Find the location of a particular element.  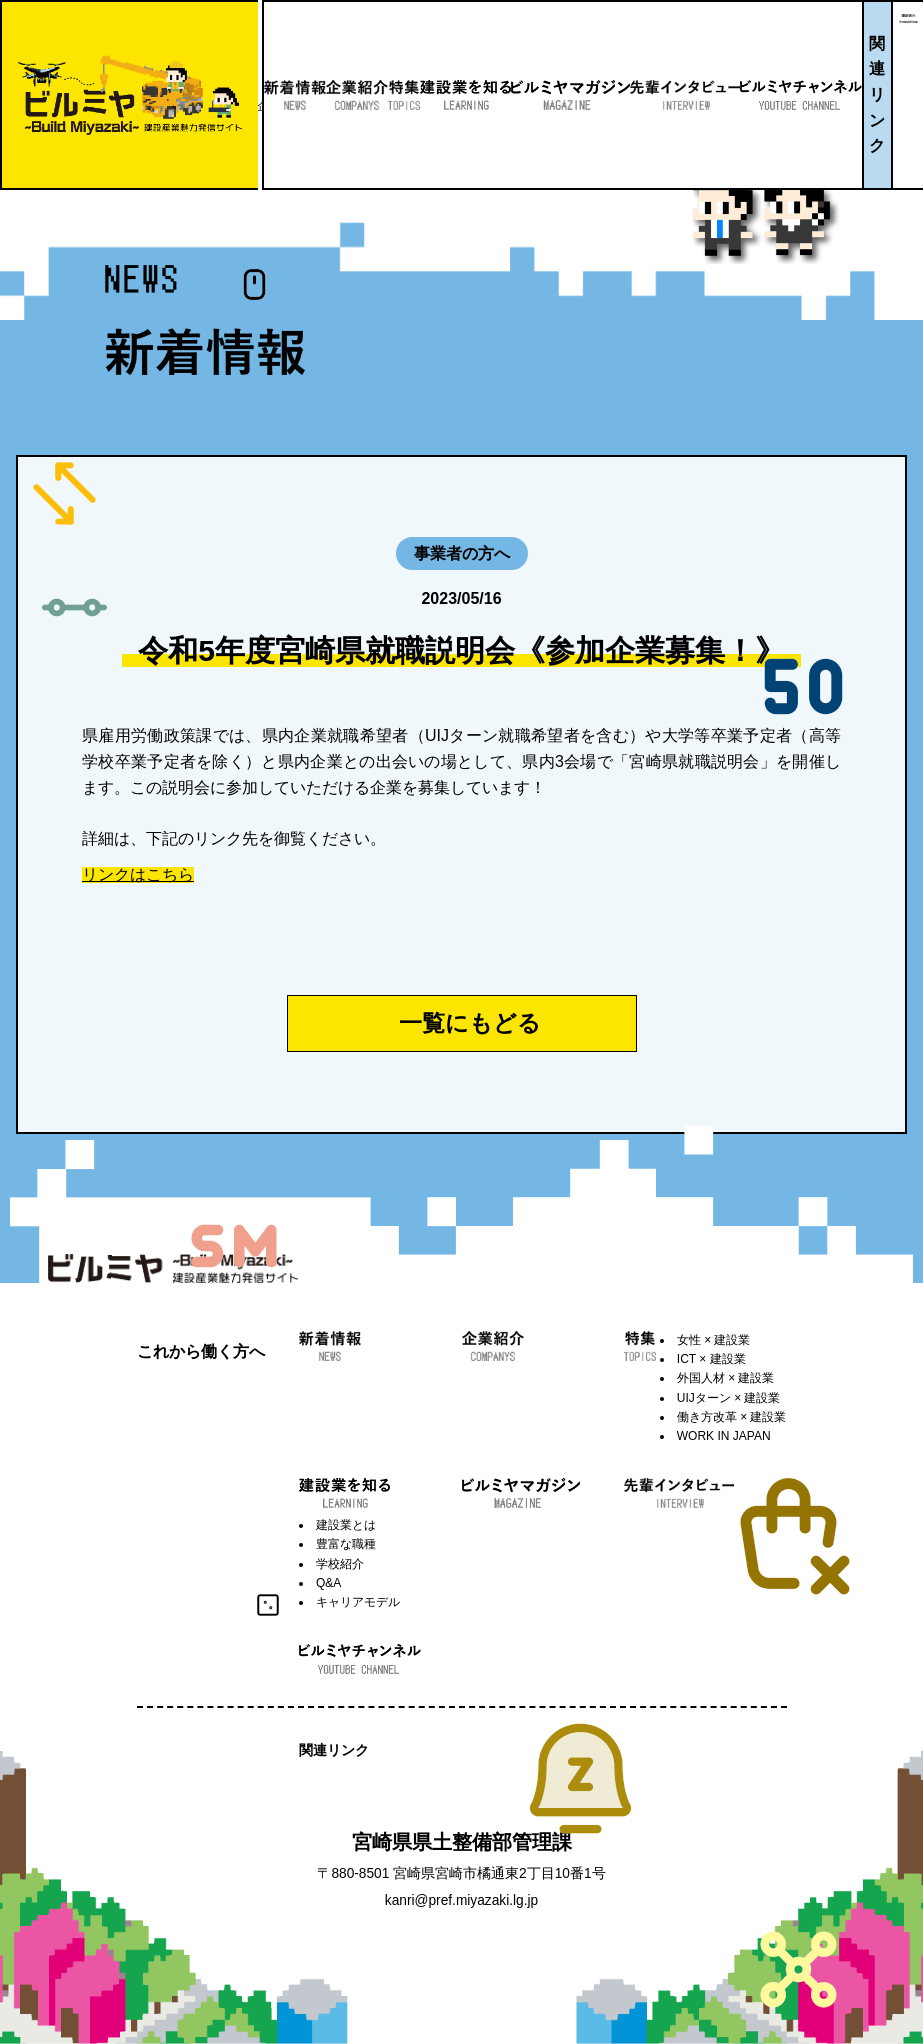

resize element diagonally is located at coordinates (64, 493).